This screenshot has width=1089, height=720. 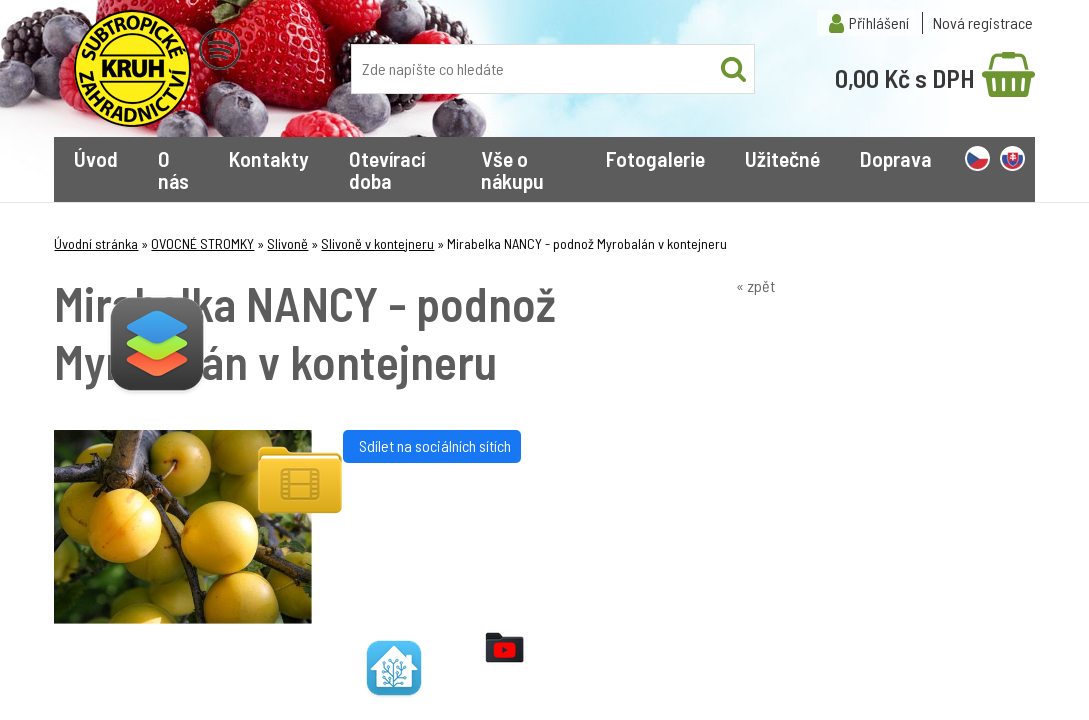 What do you see at coordinates (300, 480) in the screenshot?
I see `open your videos folder` at bounding box center [300, 480].